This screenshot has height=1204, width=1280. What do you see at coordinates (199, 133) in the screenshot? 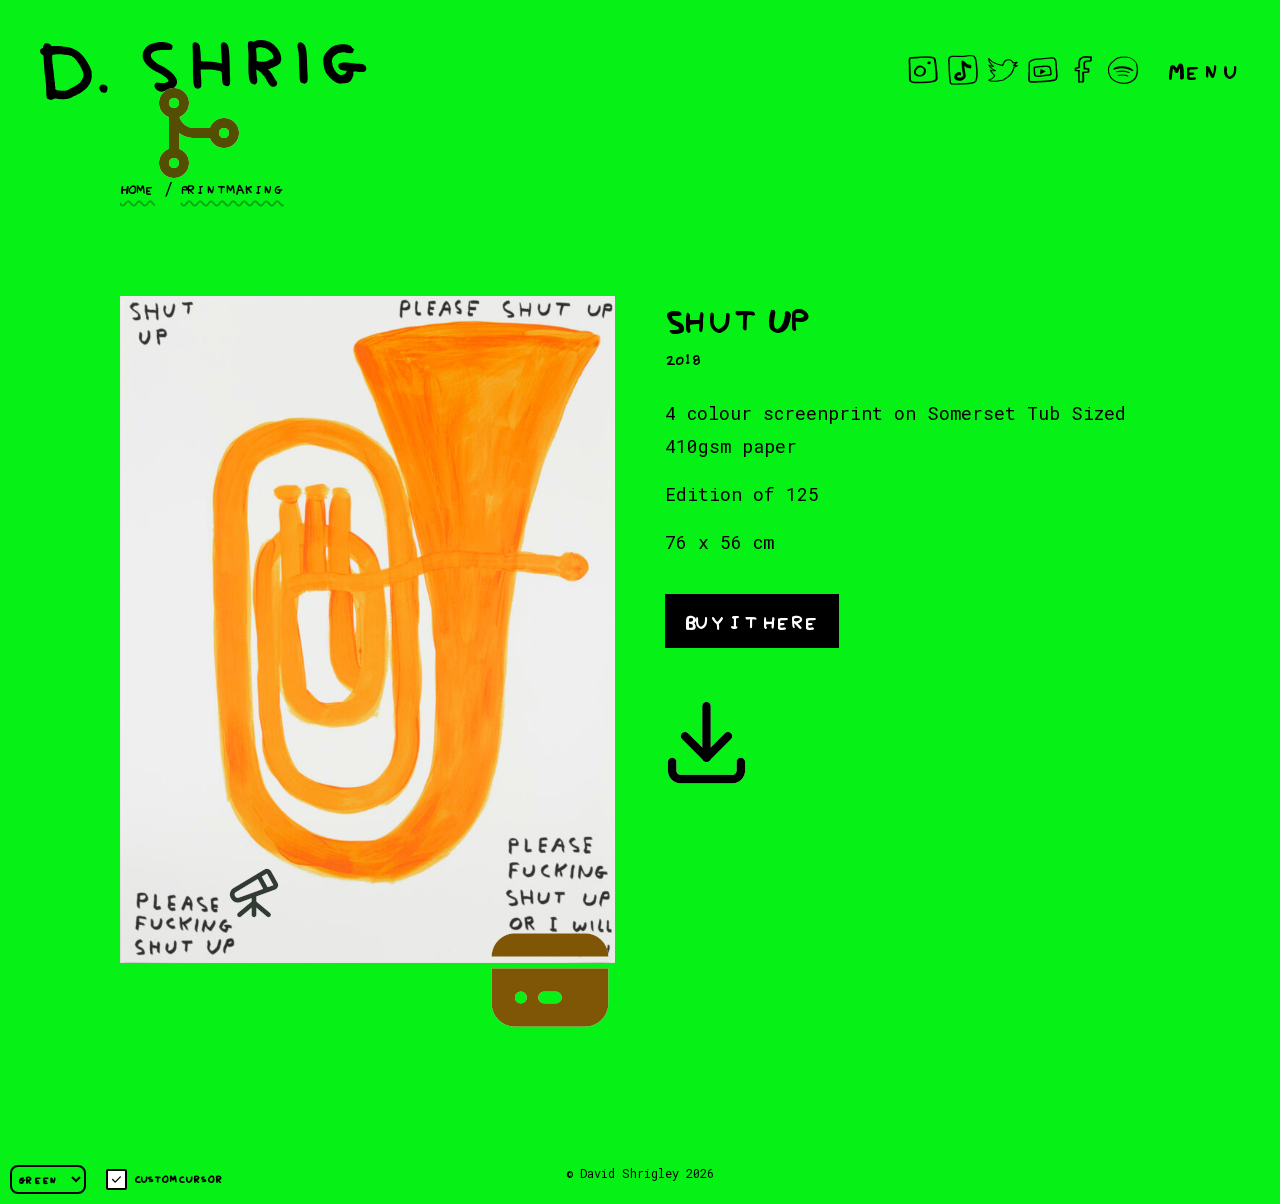
I see `merge branches in version control` at bounding box center [199, 133].